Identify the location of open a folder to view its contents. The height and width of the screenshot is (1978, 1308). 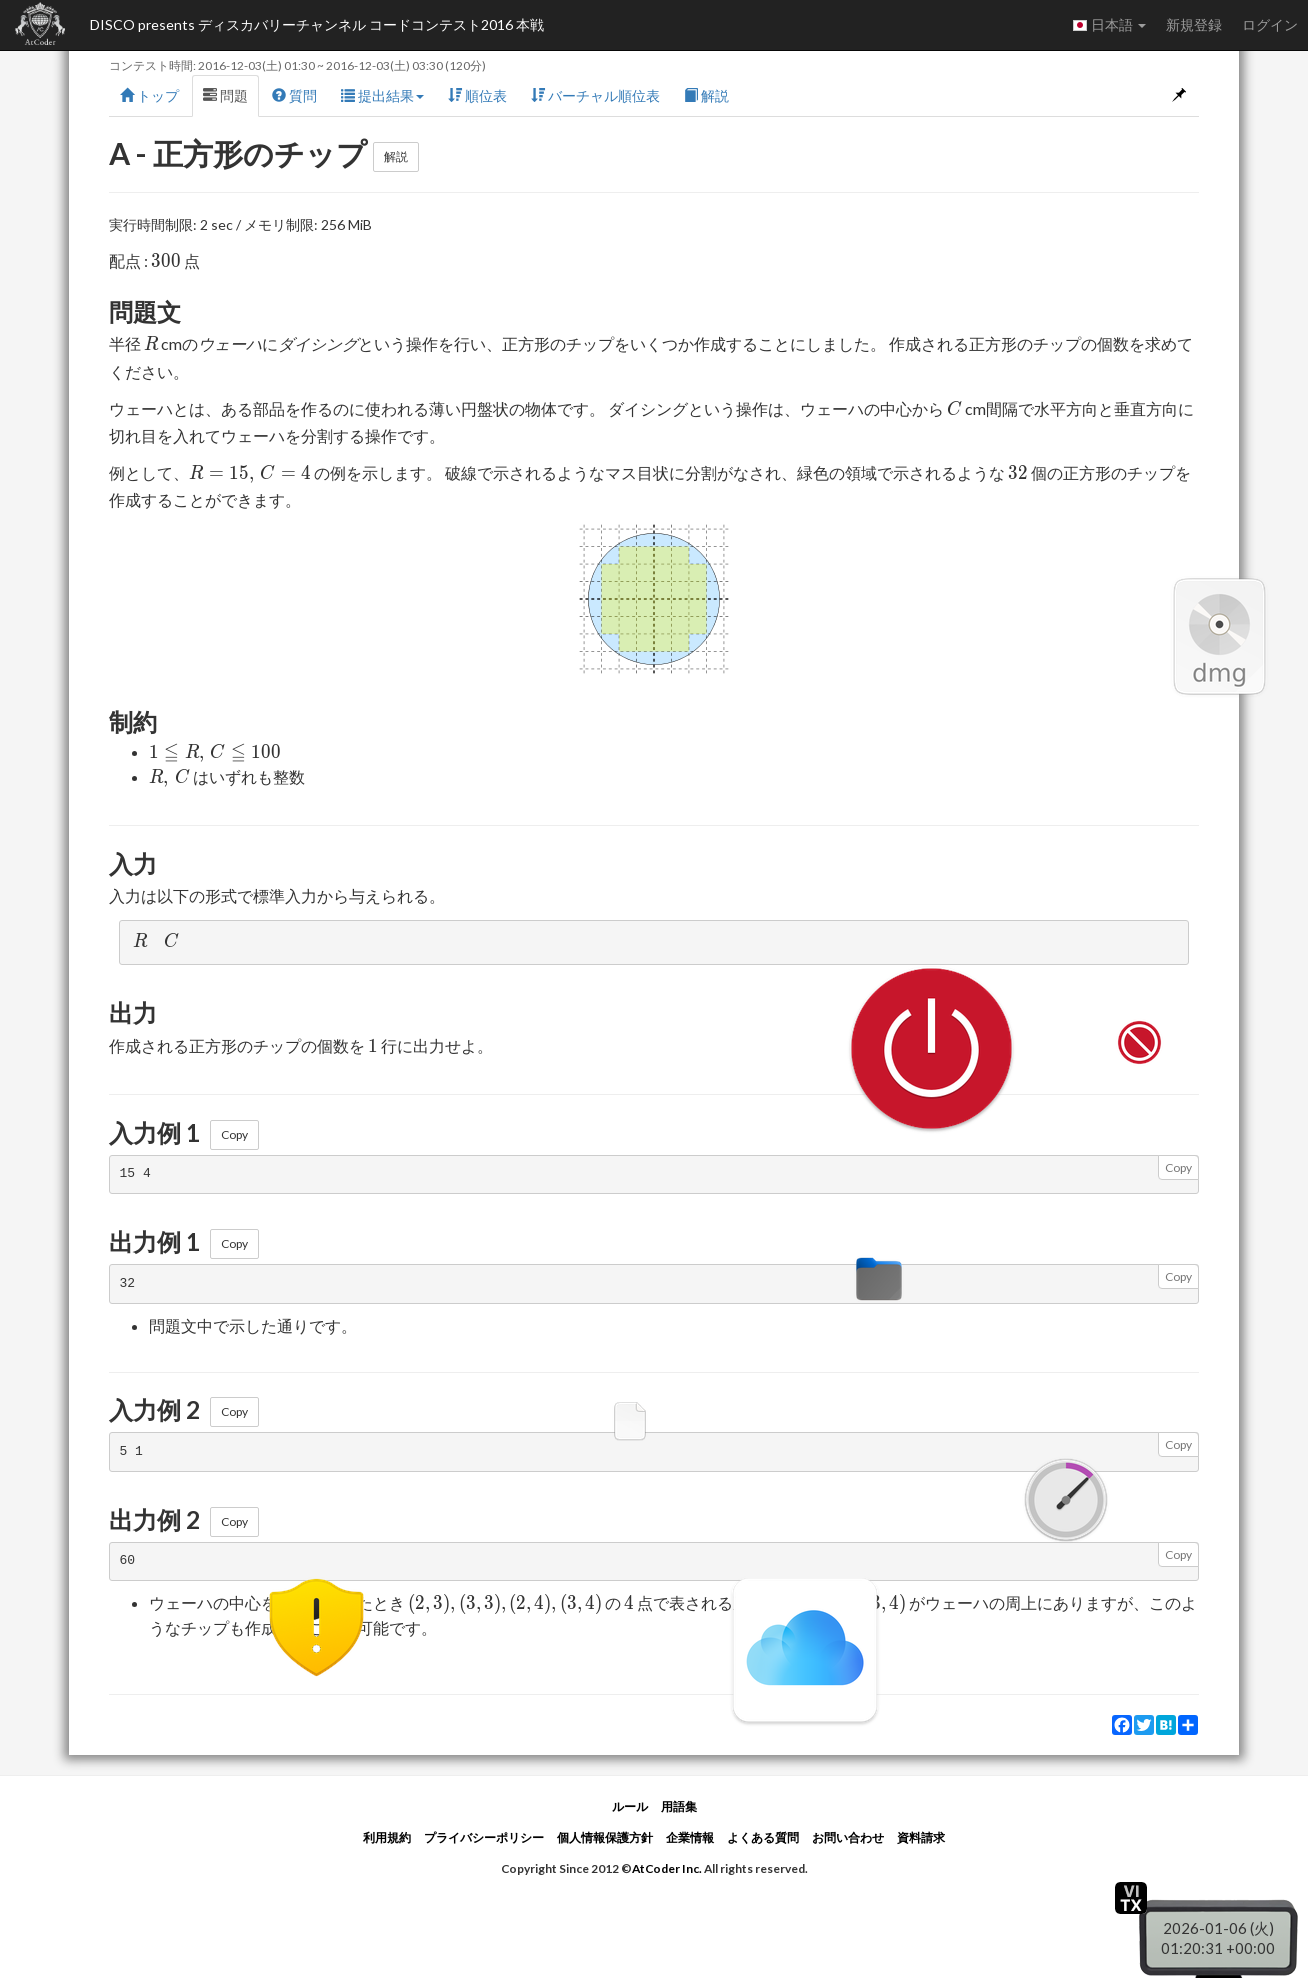
(879, 1279).